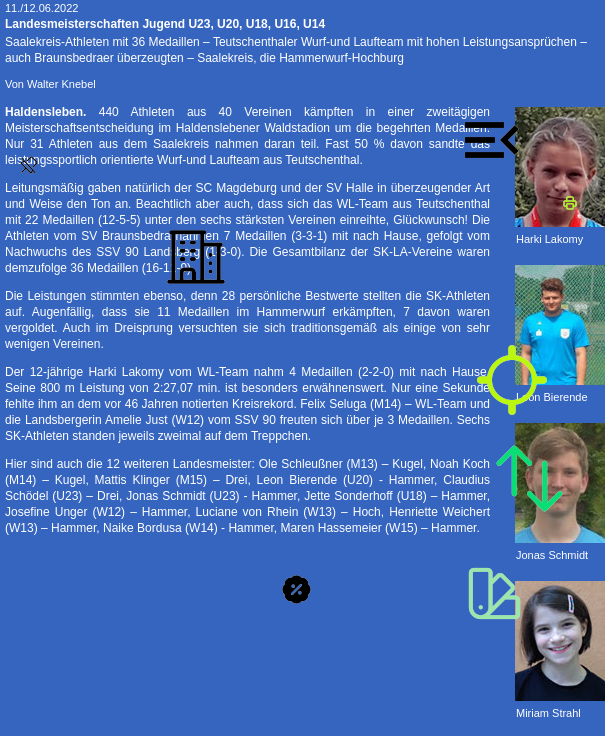 This screenshot has height=736, width=605. Describe the element at coordinates (196, 257) in the screenshot. I see `view office or workplace location` at that location.